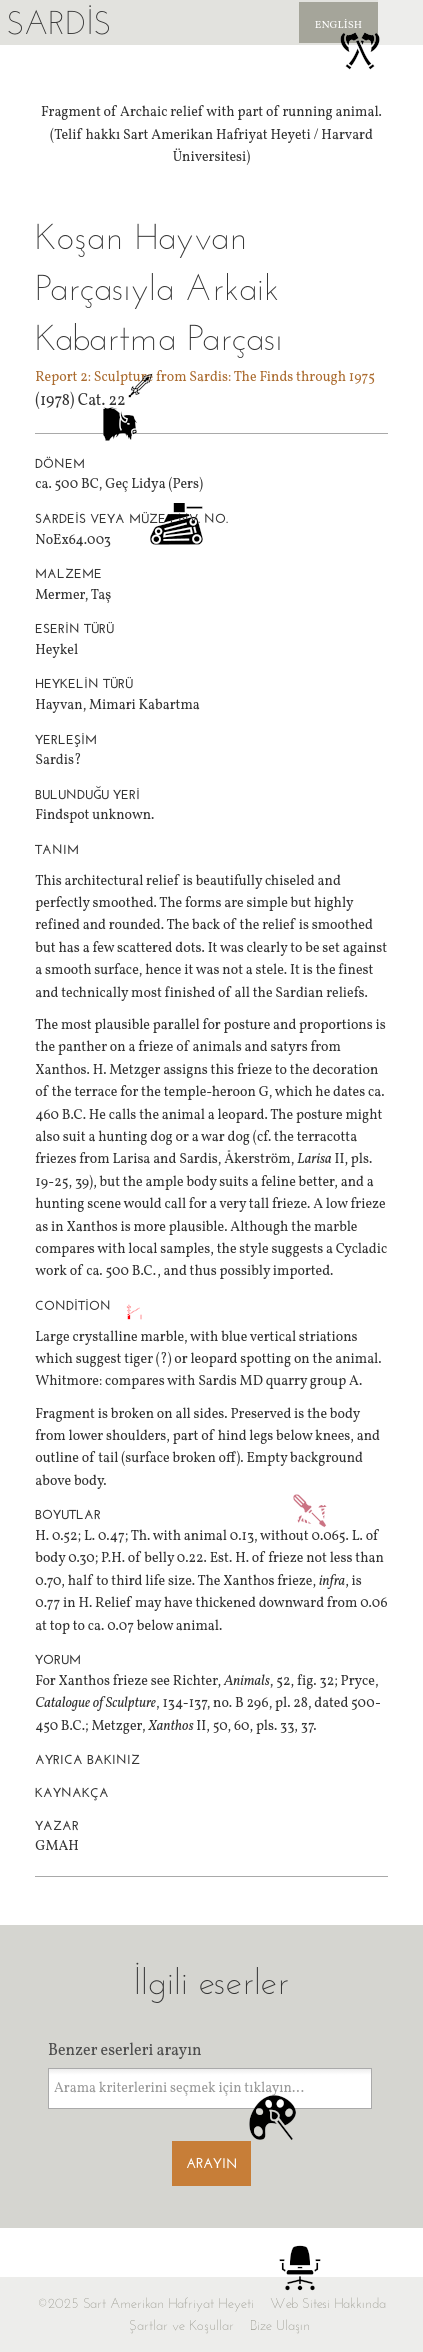 The image size is (423, 2352). Describe the element at coordinates (176, 520) in the screenshot. I see `select a tank unit in a strategy game` at that location.